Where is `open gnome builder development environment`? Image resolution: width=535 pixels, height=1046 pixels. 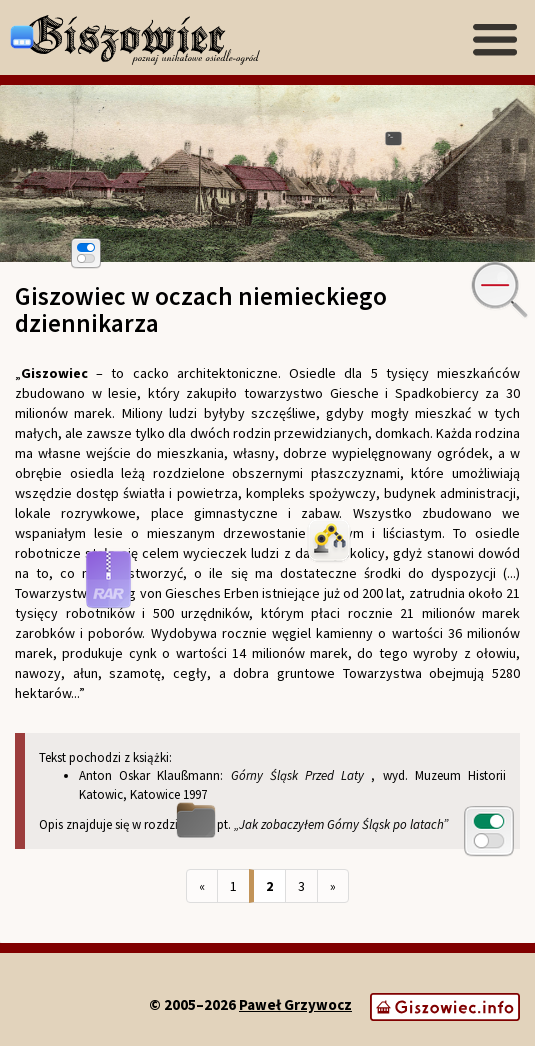 open gnome builder development environment is located at coordinates (329, 540).